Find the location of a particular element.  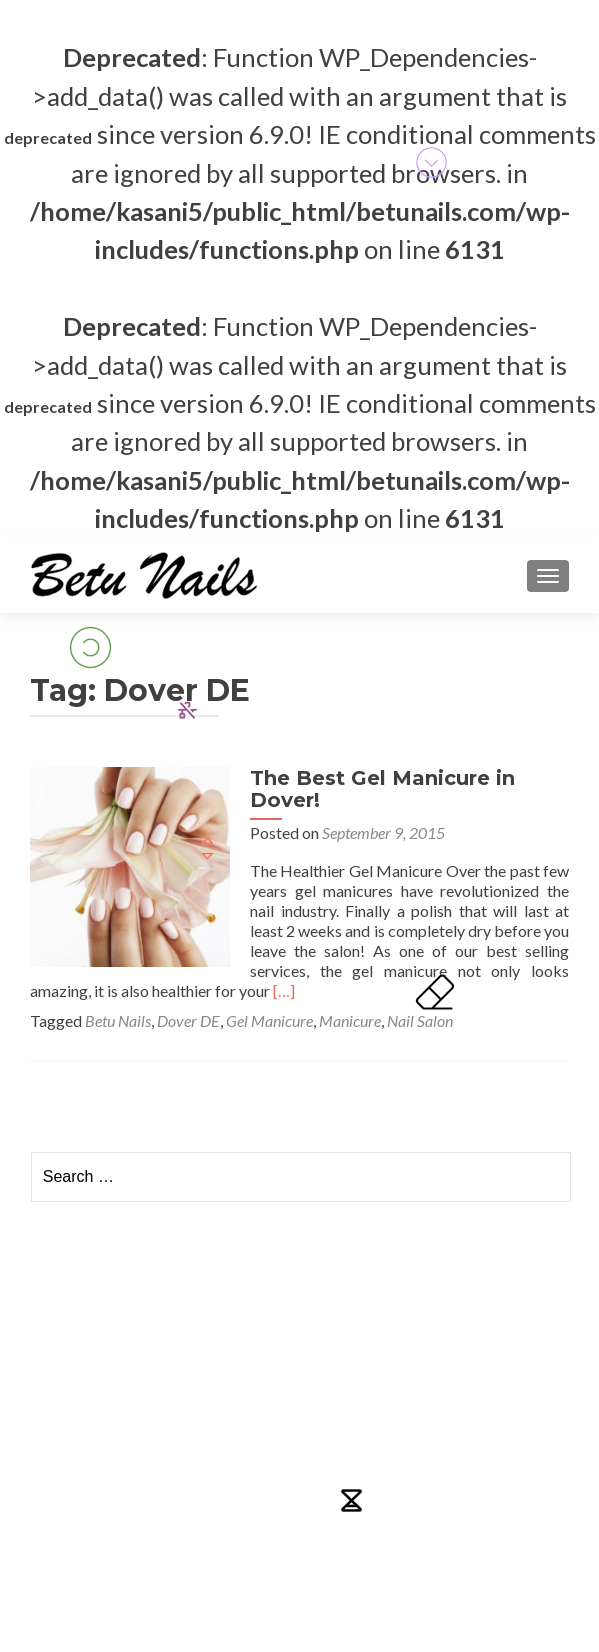

network connection unavailable is located at coordinates (187, 710).